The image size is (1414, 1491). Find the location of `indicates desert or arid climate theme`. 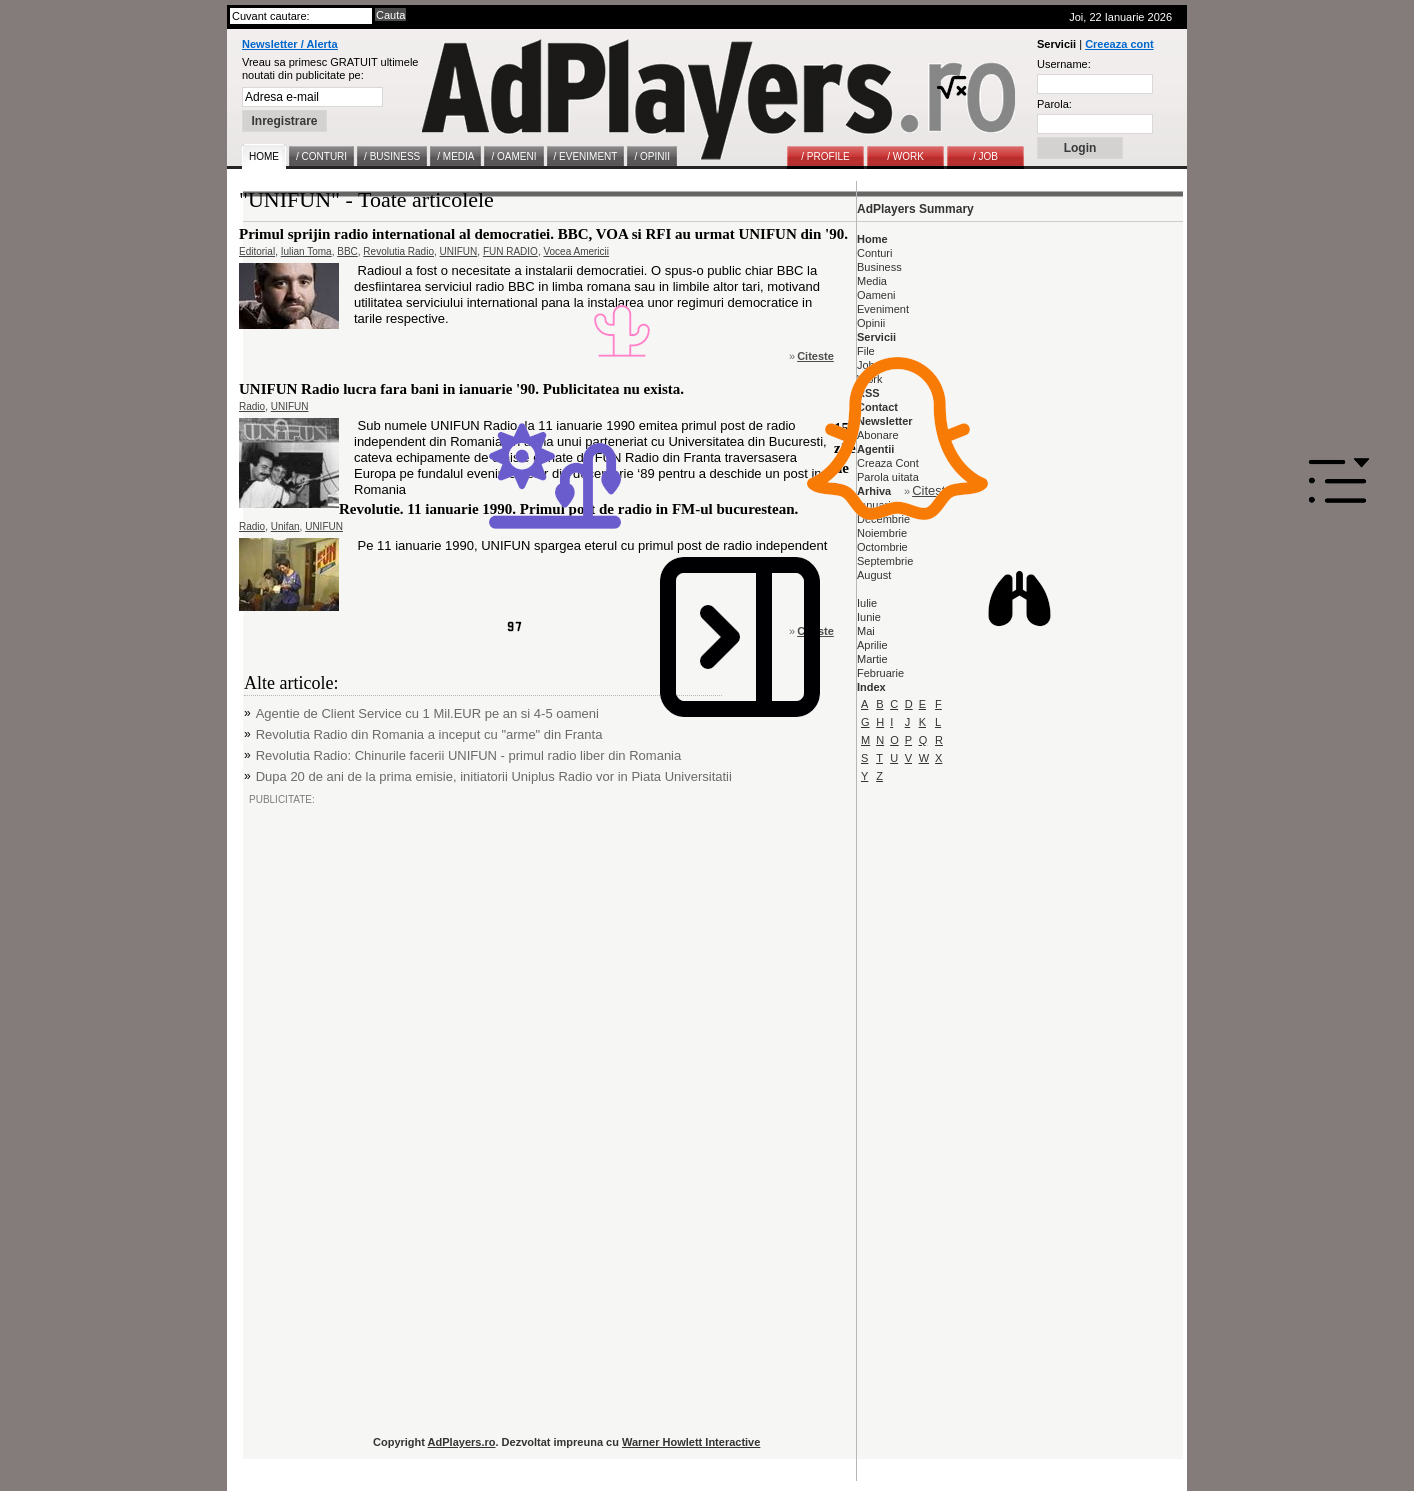

indicates desert or arid climate theme is located at coordinates (622, 333).